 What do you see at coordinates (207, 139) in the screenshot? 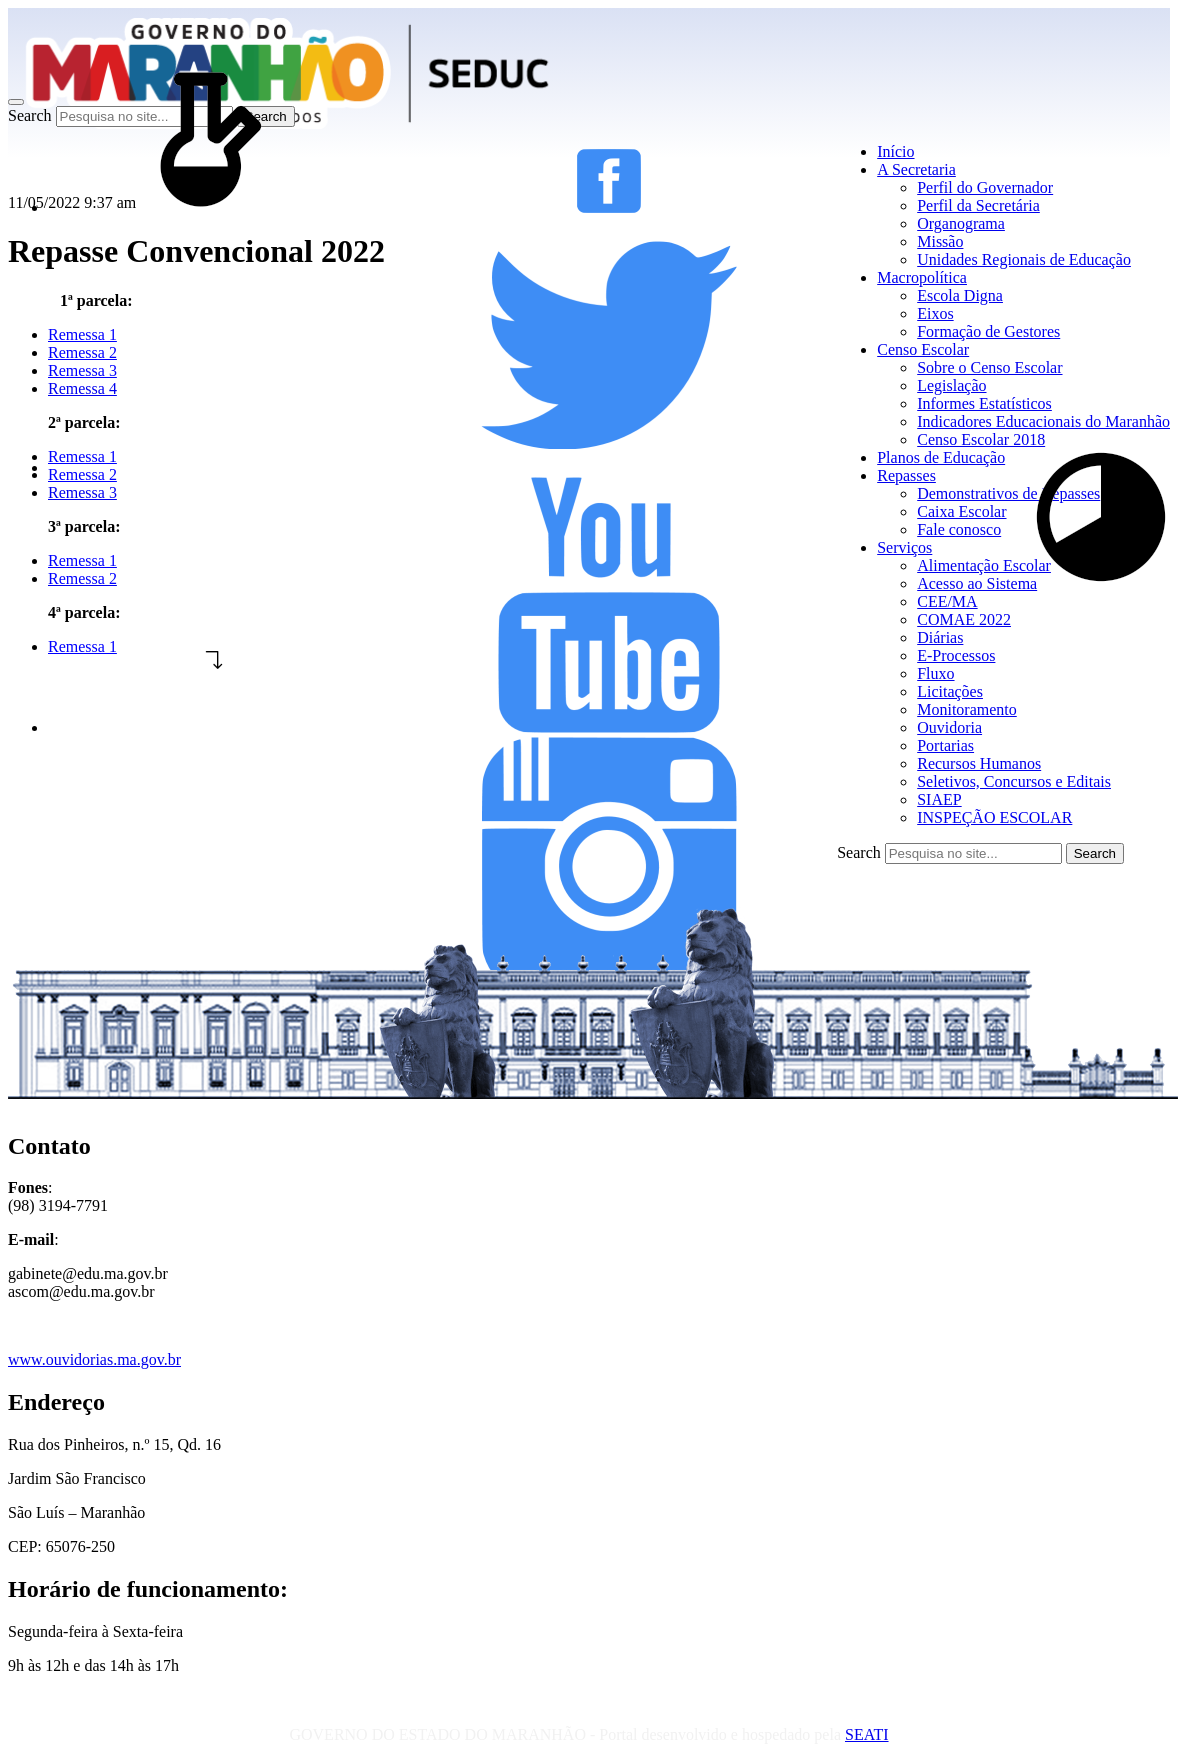
I see `access smoking or cannabis-related content` at bounding box center [207, 139].